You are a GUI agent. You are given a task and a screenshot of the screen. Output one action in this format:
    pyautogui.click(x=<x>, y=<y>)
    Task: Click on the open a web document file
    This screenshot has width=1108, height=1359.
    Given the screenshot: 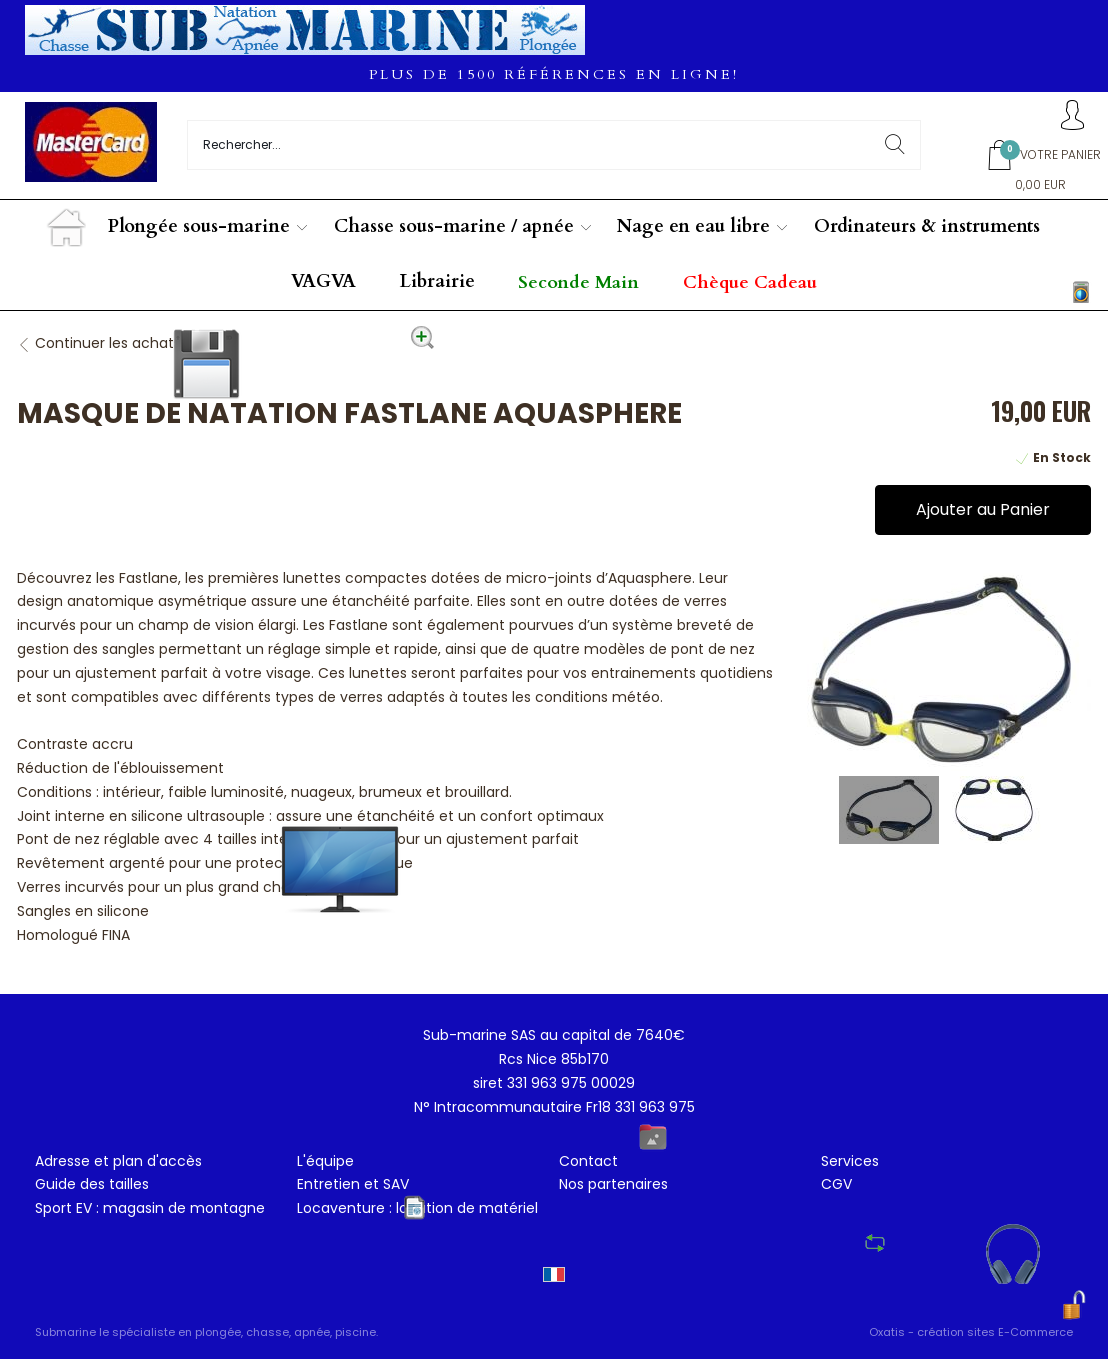 What is the action you would take?
    pyautogui.click(x=414, y=1207)
    